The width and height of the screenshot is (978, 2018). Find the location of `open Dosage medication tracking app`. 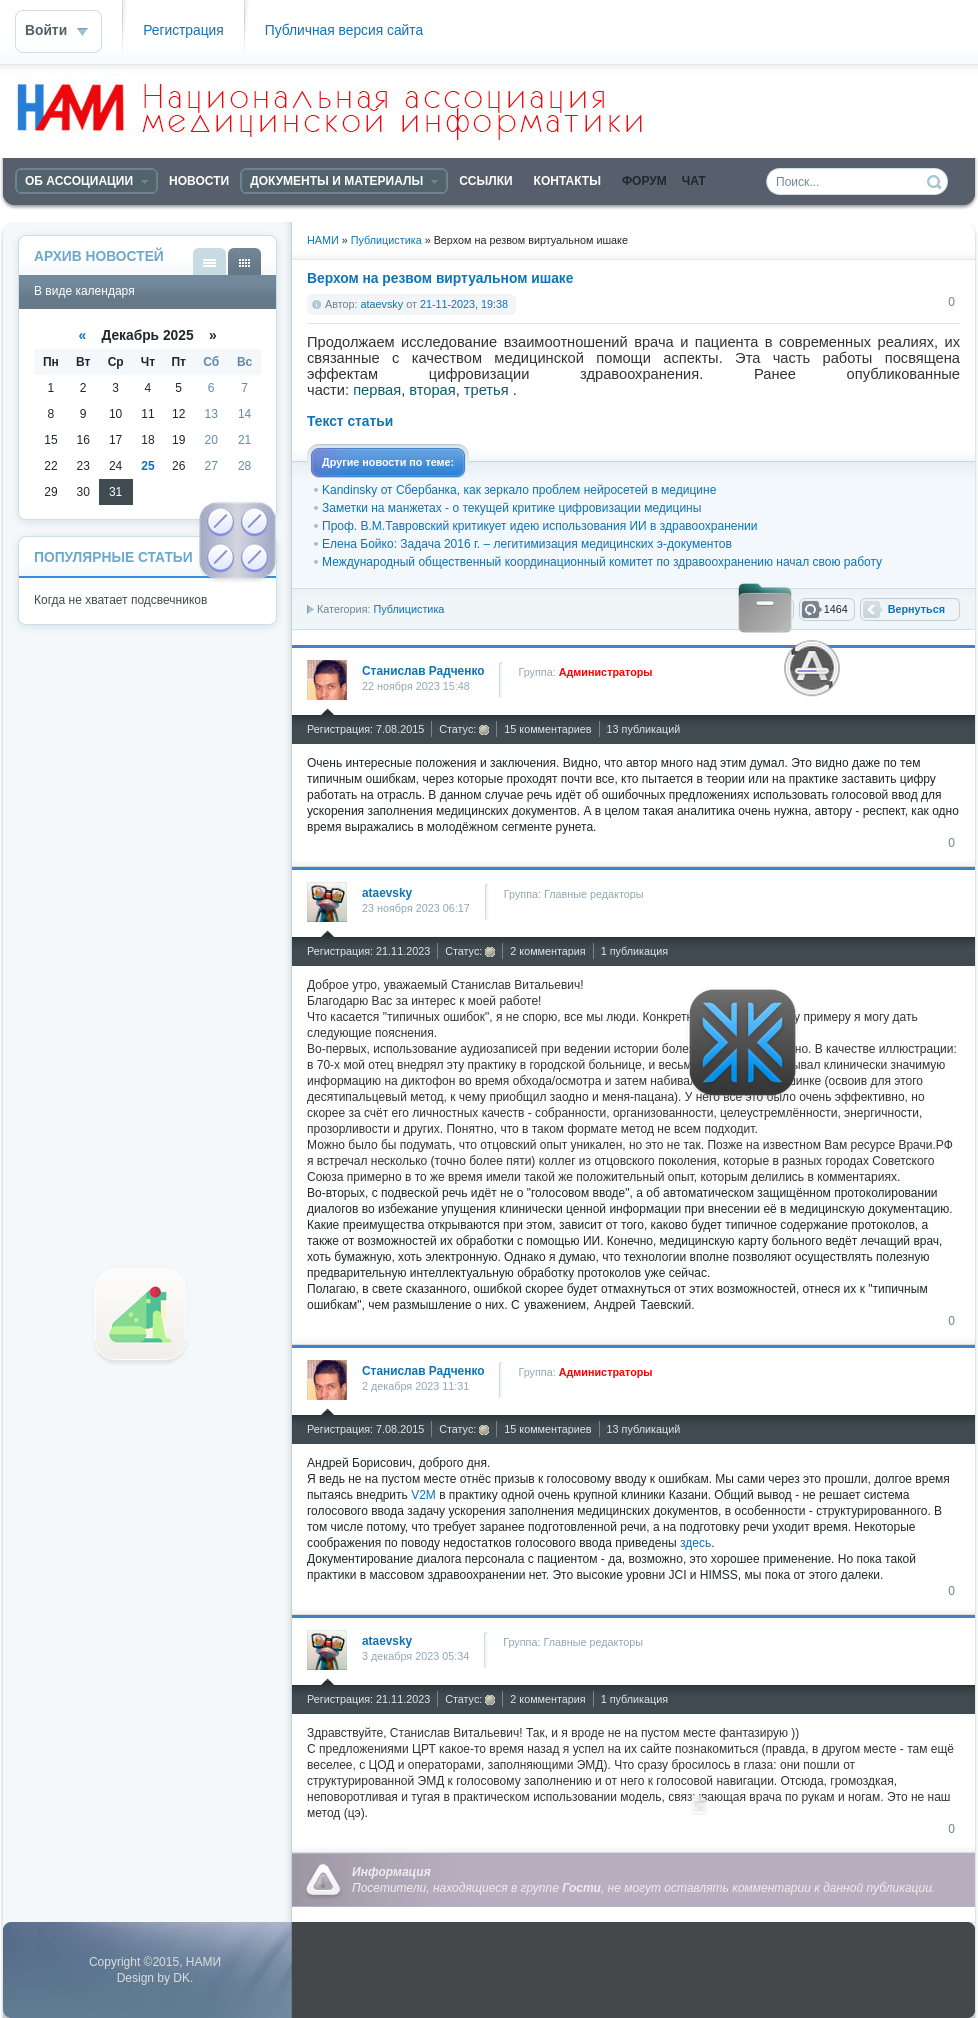

open Dosage medication tracking app is located at coordinates (237, 540).